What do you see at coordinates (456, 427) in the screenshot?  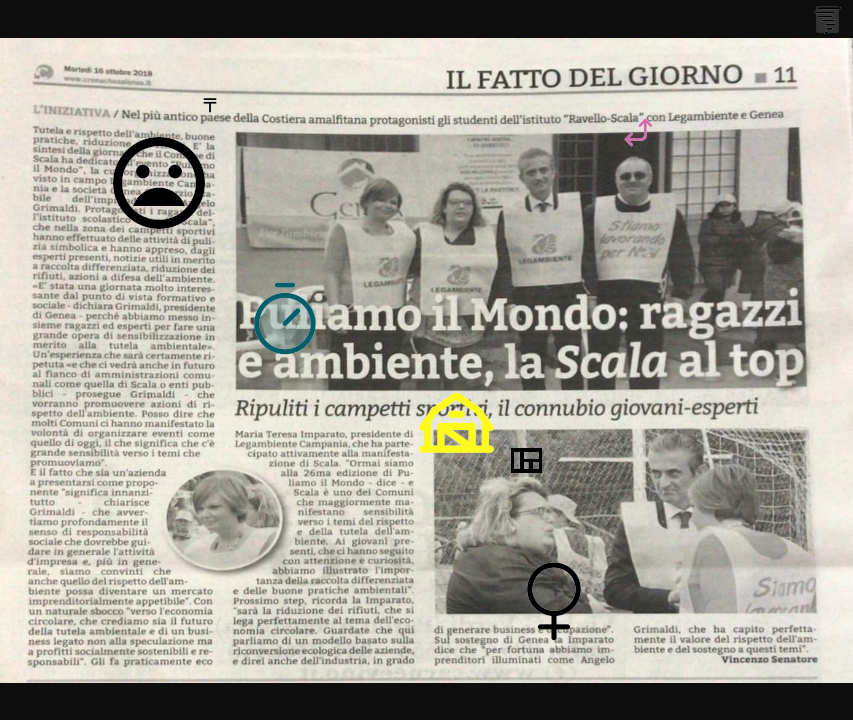 I see `access farm or agricultural settings` at bounding box center [456, 427].